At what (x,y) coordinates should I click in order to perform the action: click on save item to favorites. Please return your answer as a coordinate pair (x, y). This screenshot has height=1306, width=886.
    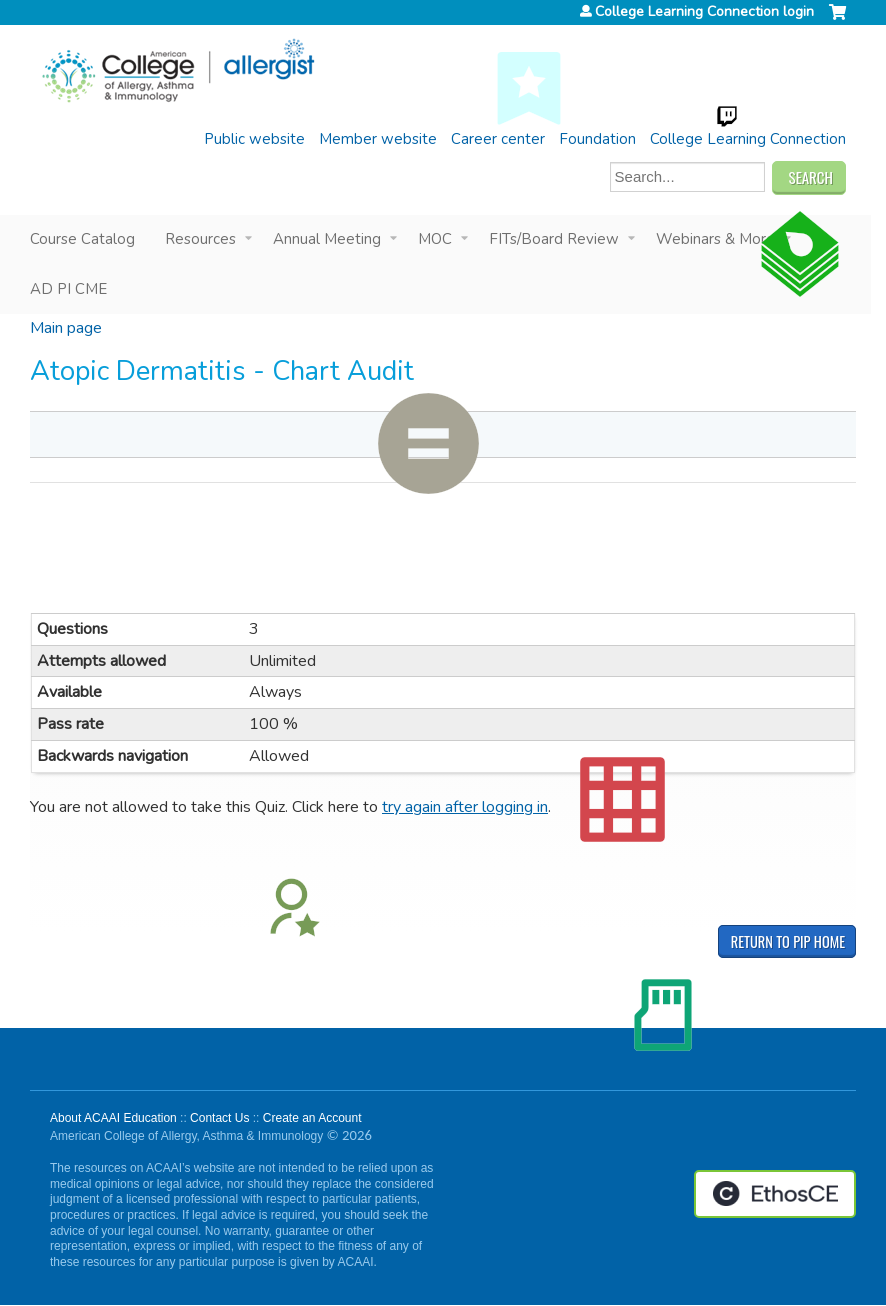
    Looking at the image, I should click on (529, 87).